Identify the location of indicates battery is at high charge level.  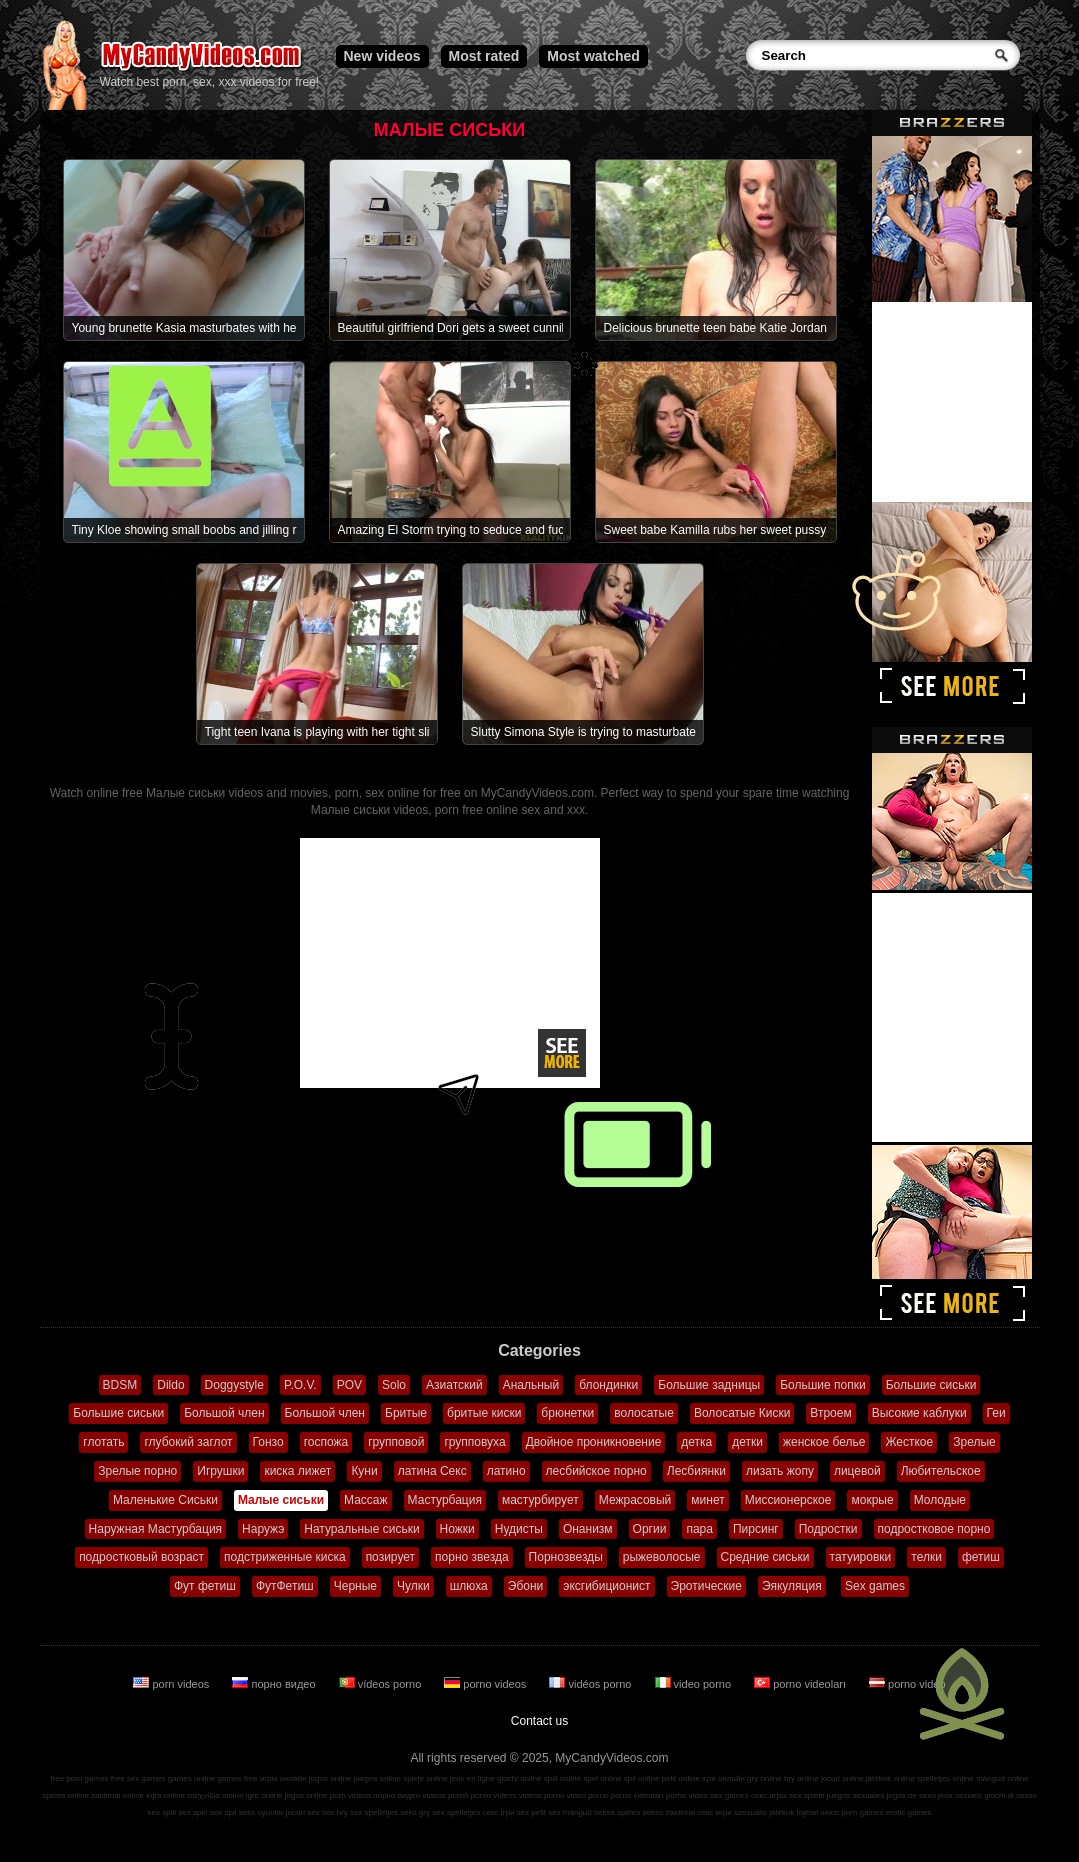
(635, 1144).